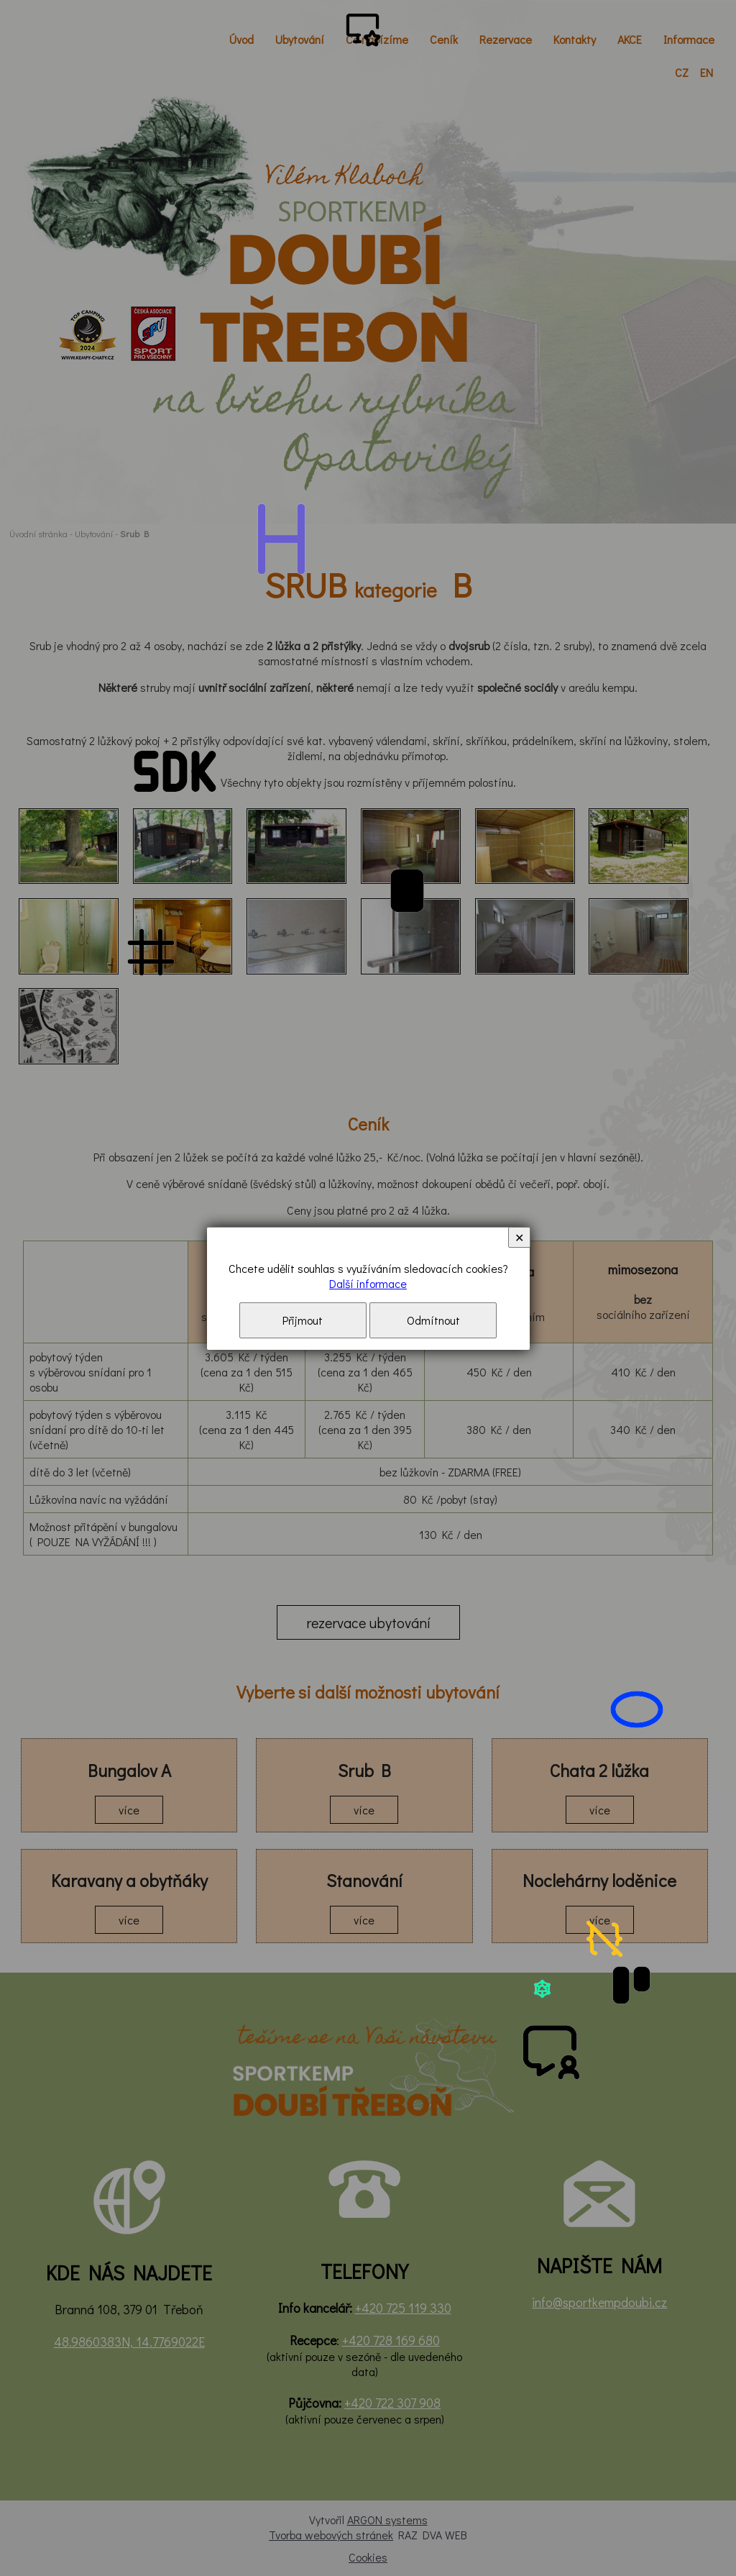 The height and width of the screenshot is (2576, 736). What do you see at coordinates (631, 1985) in the screenshot?
I see `switch to card view layout` at bounding box center [631, 1985].